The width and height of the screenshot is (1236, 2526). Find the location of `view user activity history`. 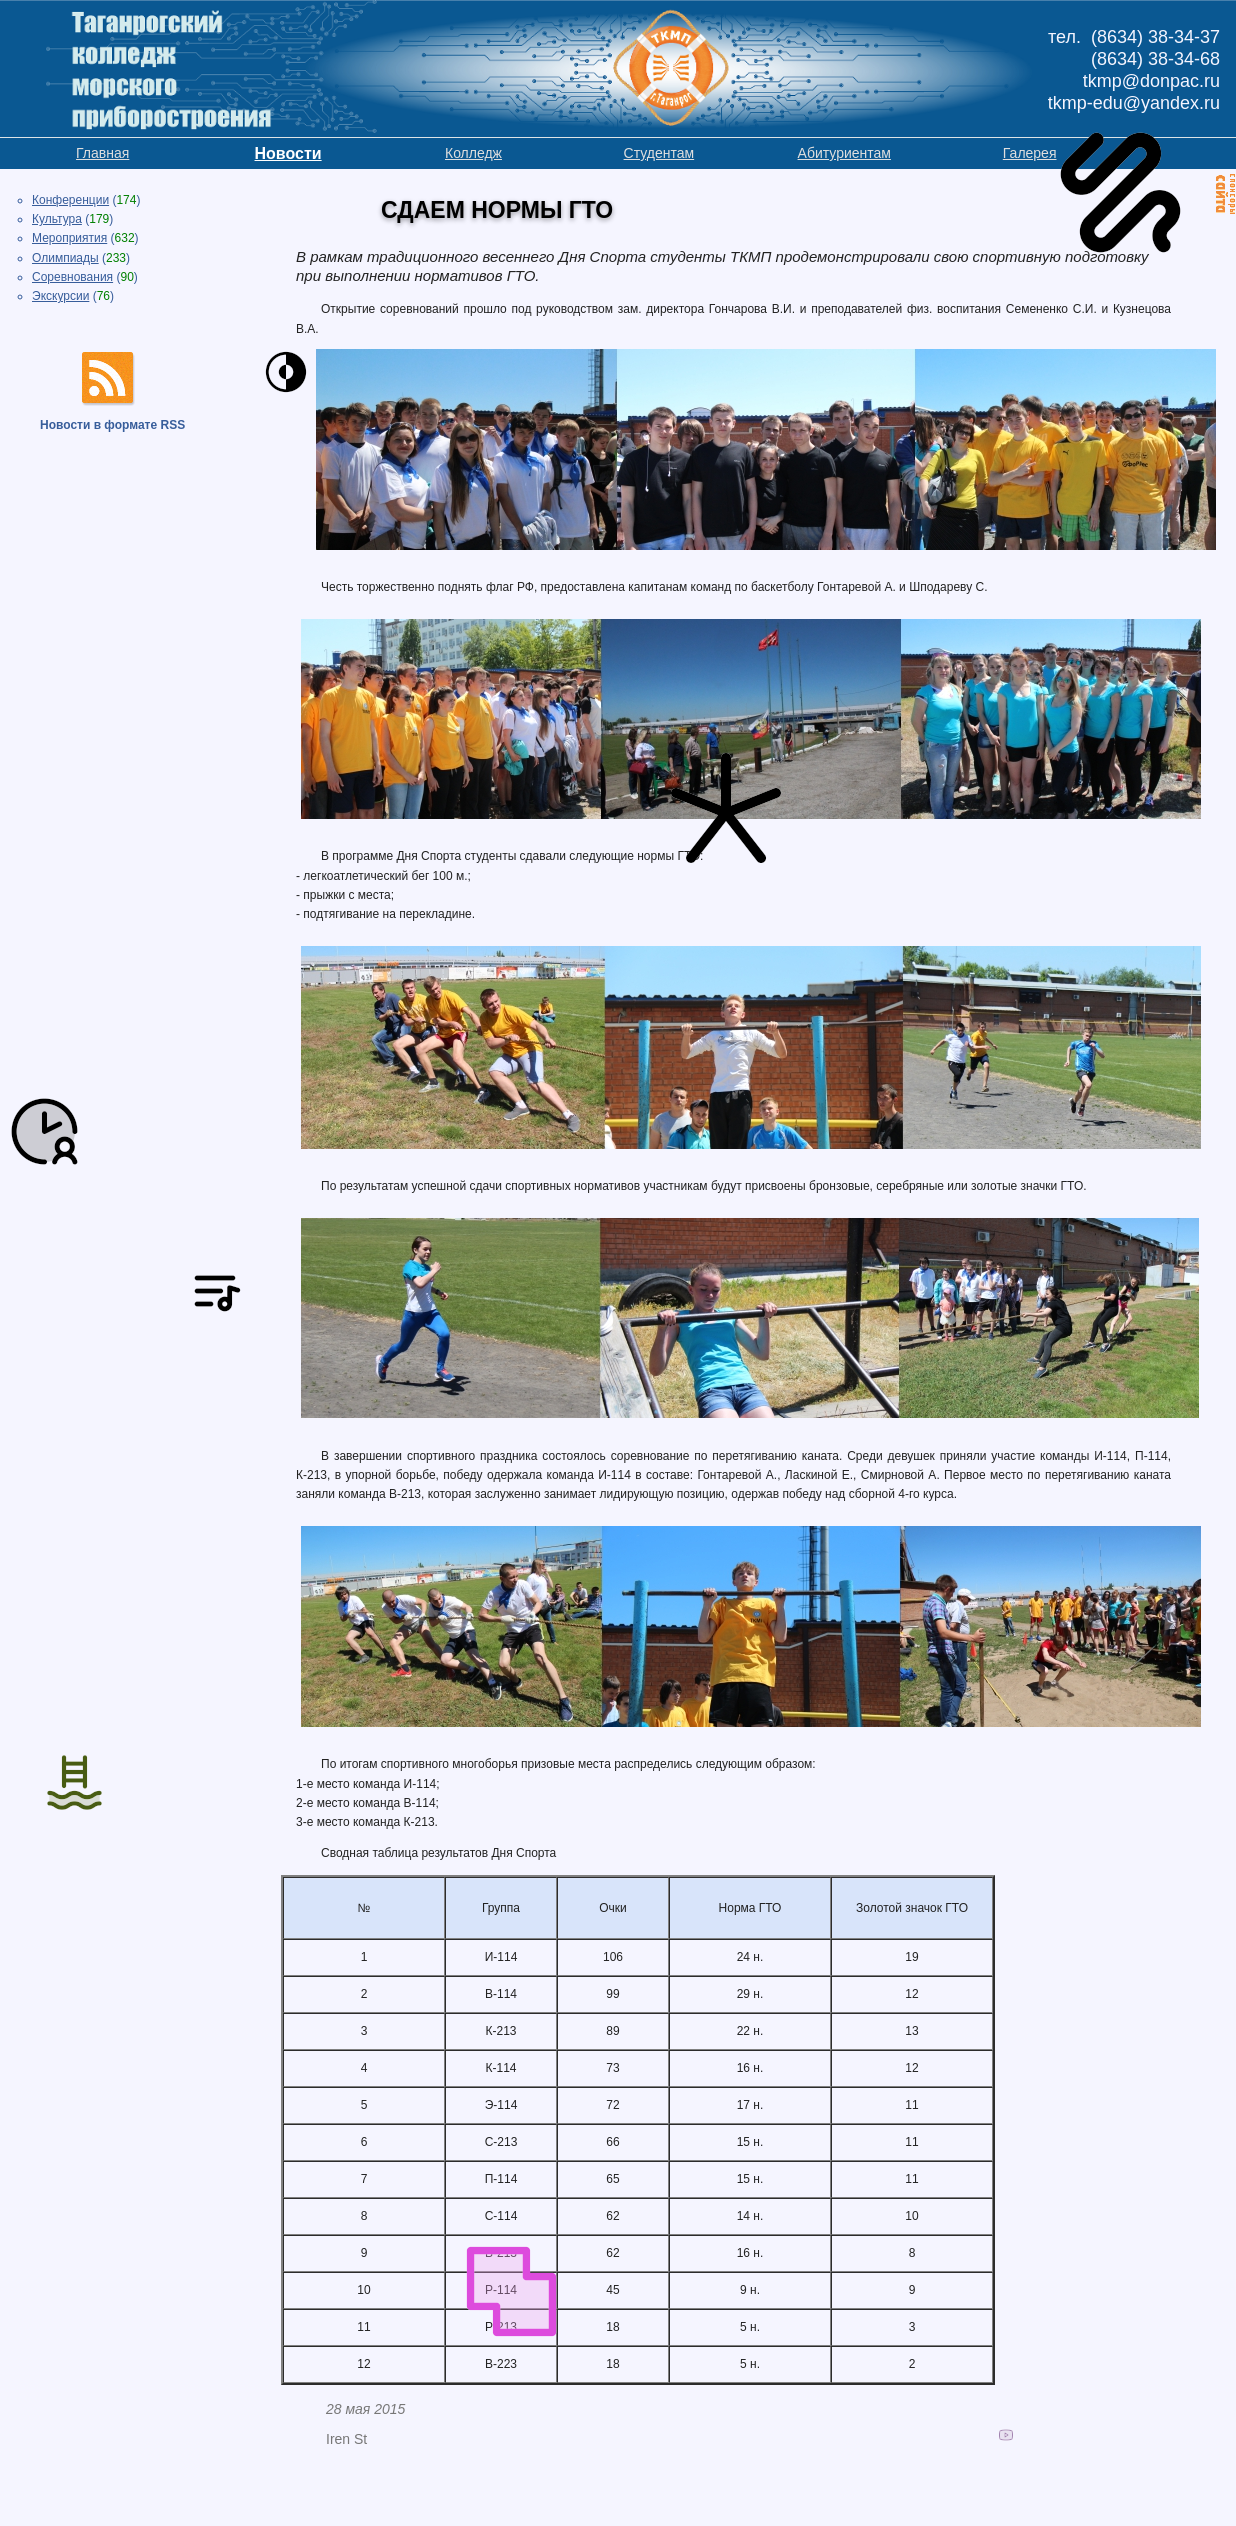

view user activity history is located at coordinates (44, 1131).